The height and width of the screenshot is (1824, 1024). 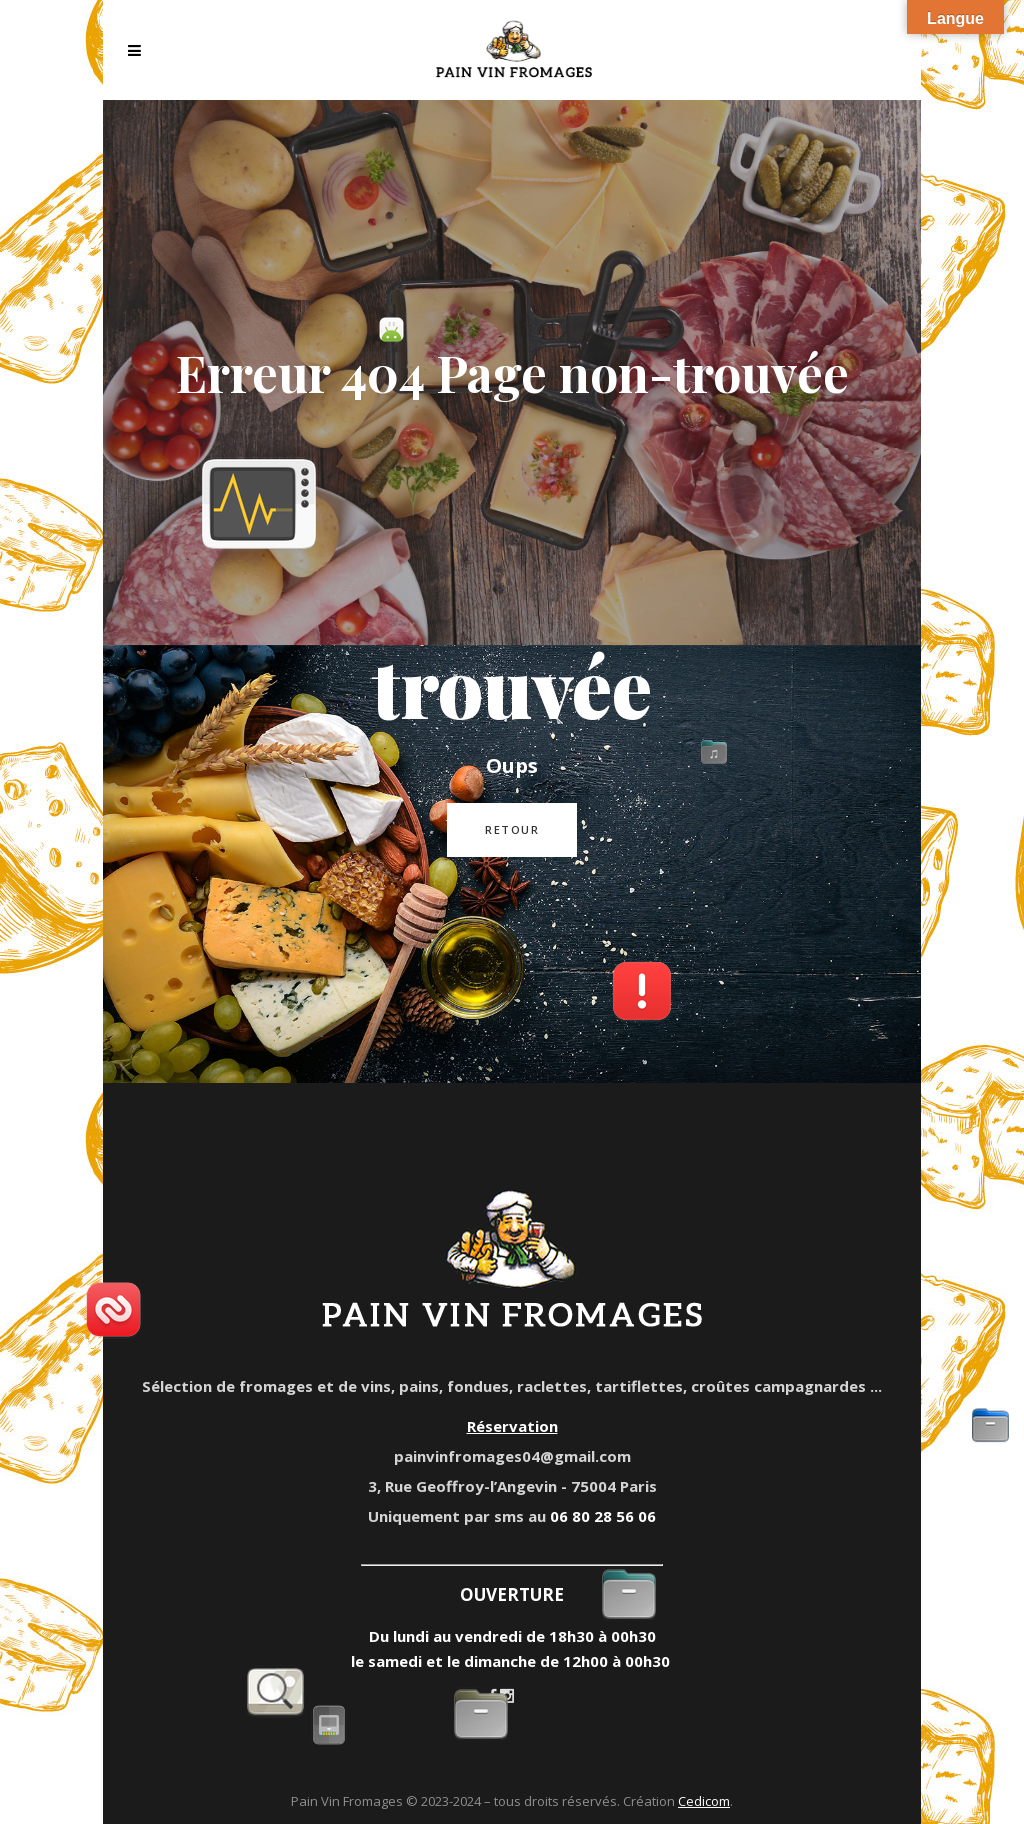 What do you see at coordinates (329, 1725) in the screenshot?
I see `indicates a retro game ROM file` at bounding box center [329, 1725].